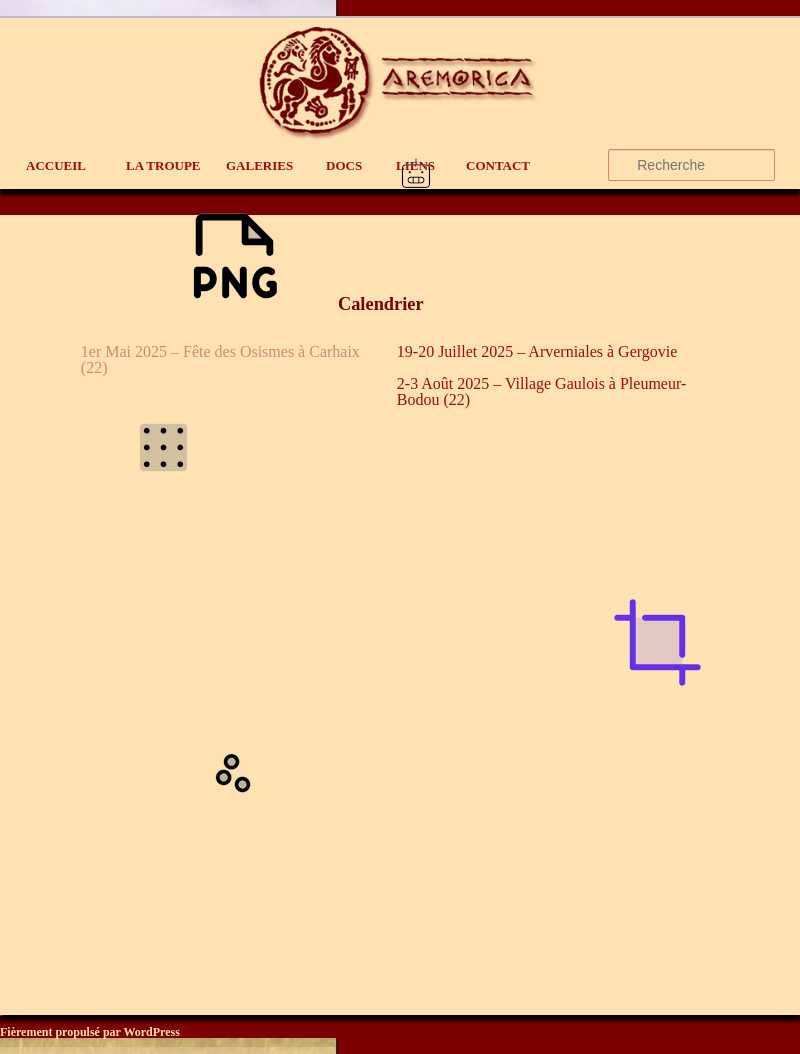 This screenshot has height=1054, width=800. I want to click on crop or resize an image, so click(657, 642).